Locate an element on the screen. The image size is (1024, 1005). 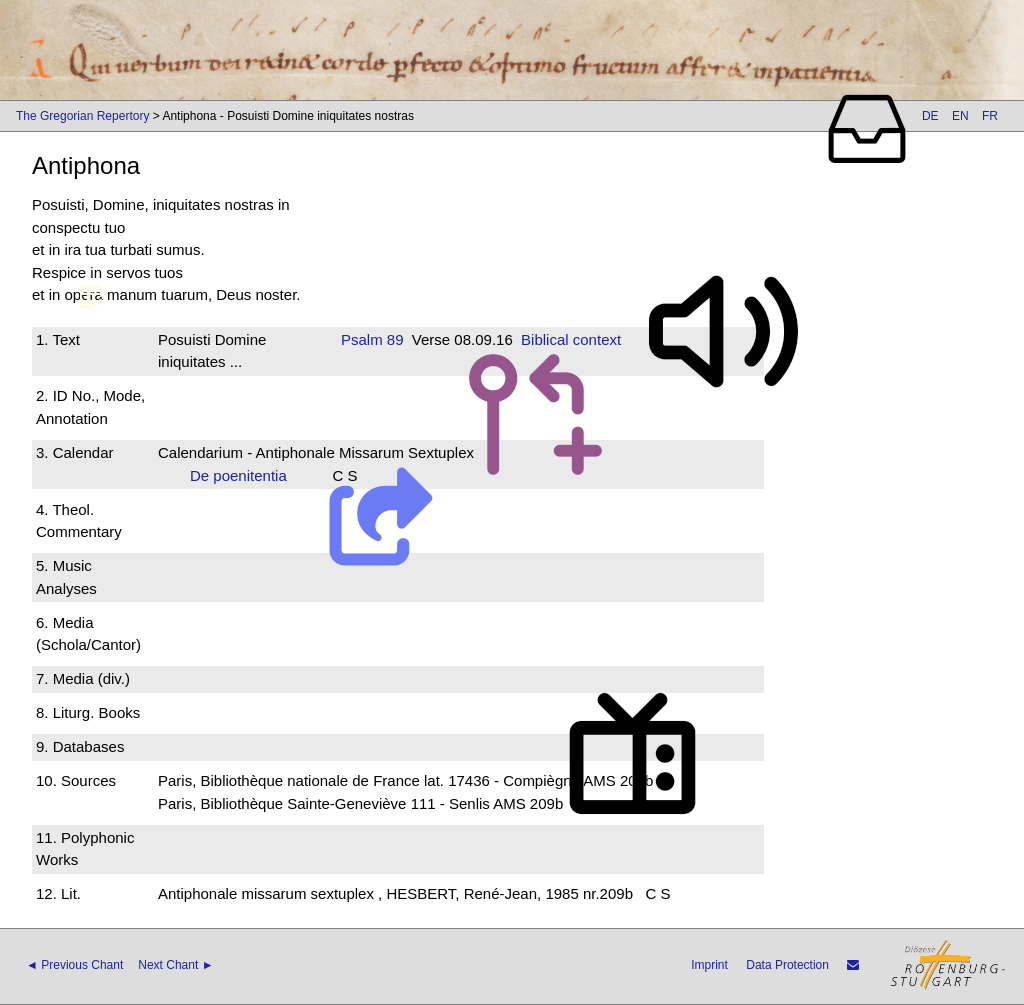
create a new pull request is located at coordinates (535, 414).